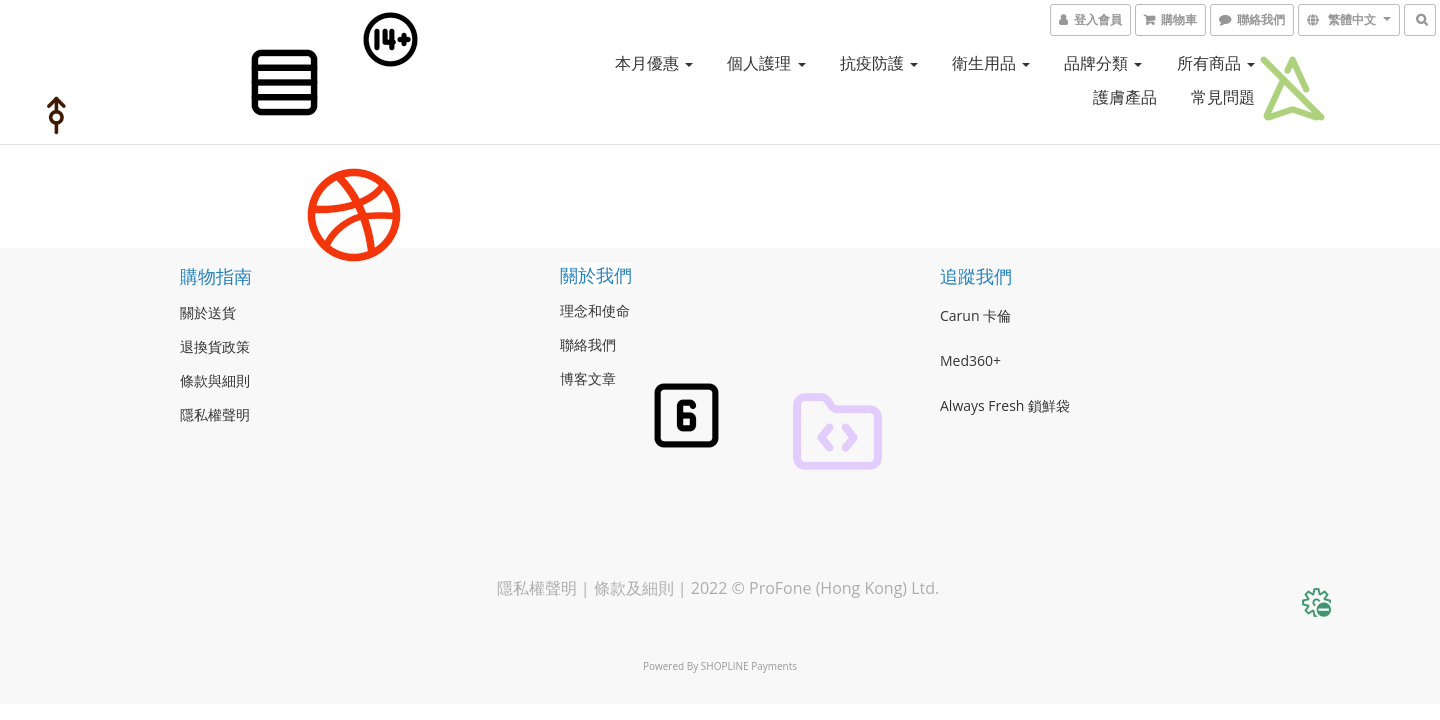 This screenshot has height=720, width=1440. Describe the element at coordinates (390, 39) in the screenshot. I see `indicates content rated for ages 14 and older` at that location.